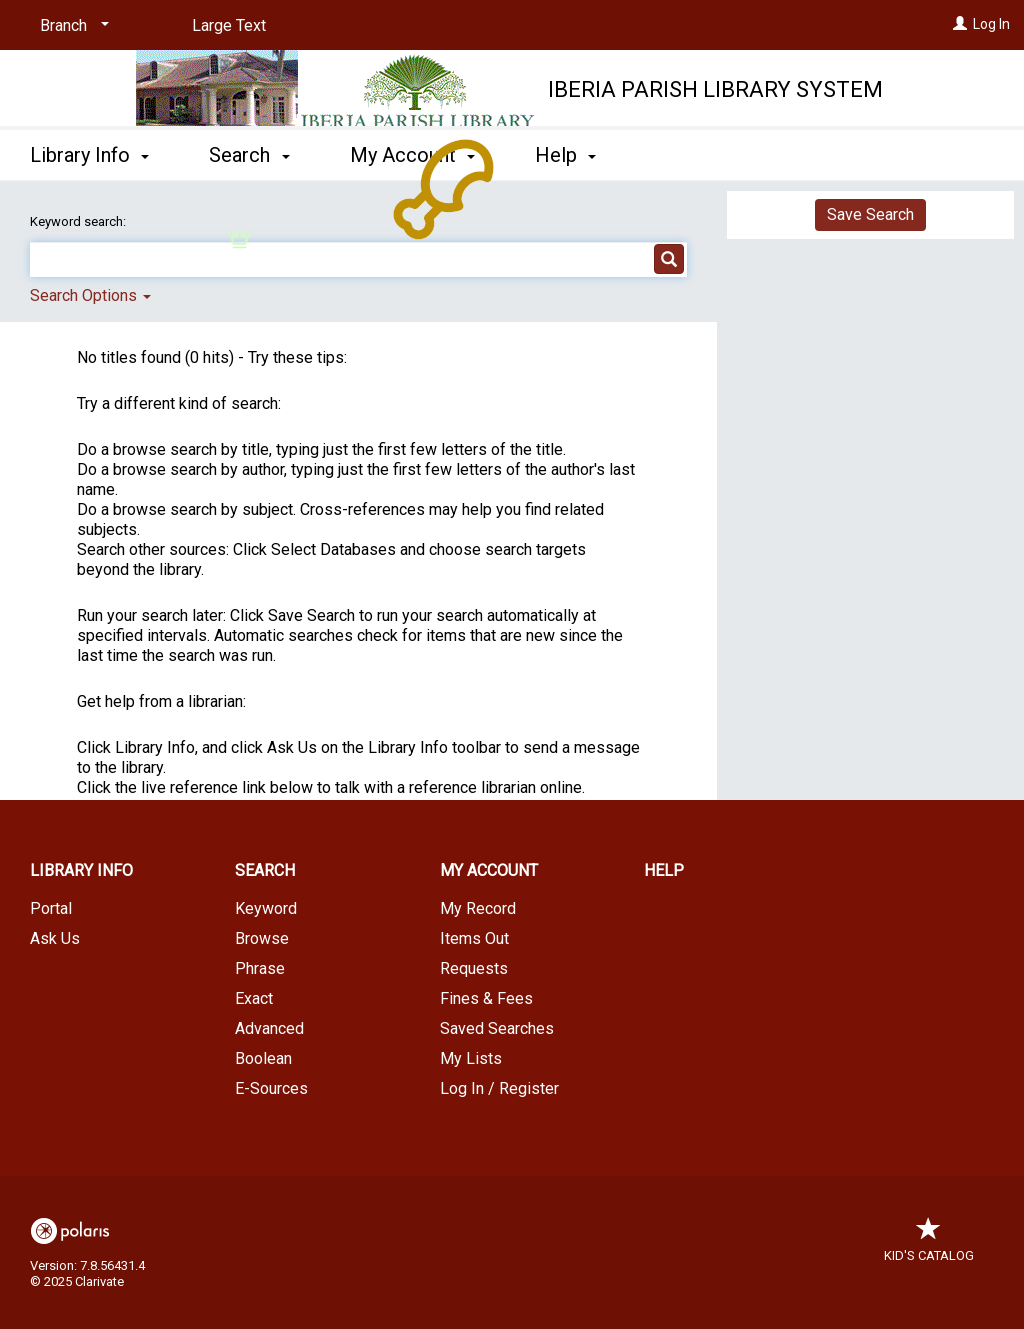 The width and height of the screenshot is (1024, 1329). What do you see at coordinates (443, 189) in the screenshot?
I see `access food or restaurant options` at bounding box center [443, 189].